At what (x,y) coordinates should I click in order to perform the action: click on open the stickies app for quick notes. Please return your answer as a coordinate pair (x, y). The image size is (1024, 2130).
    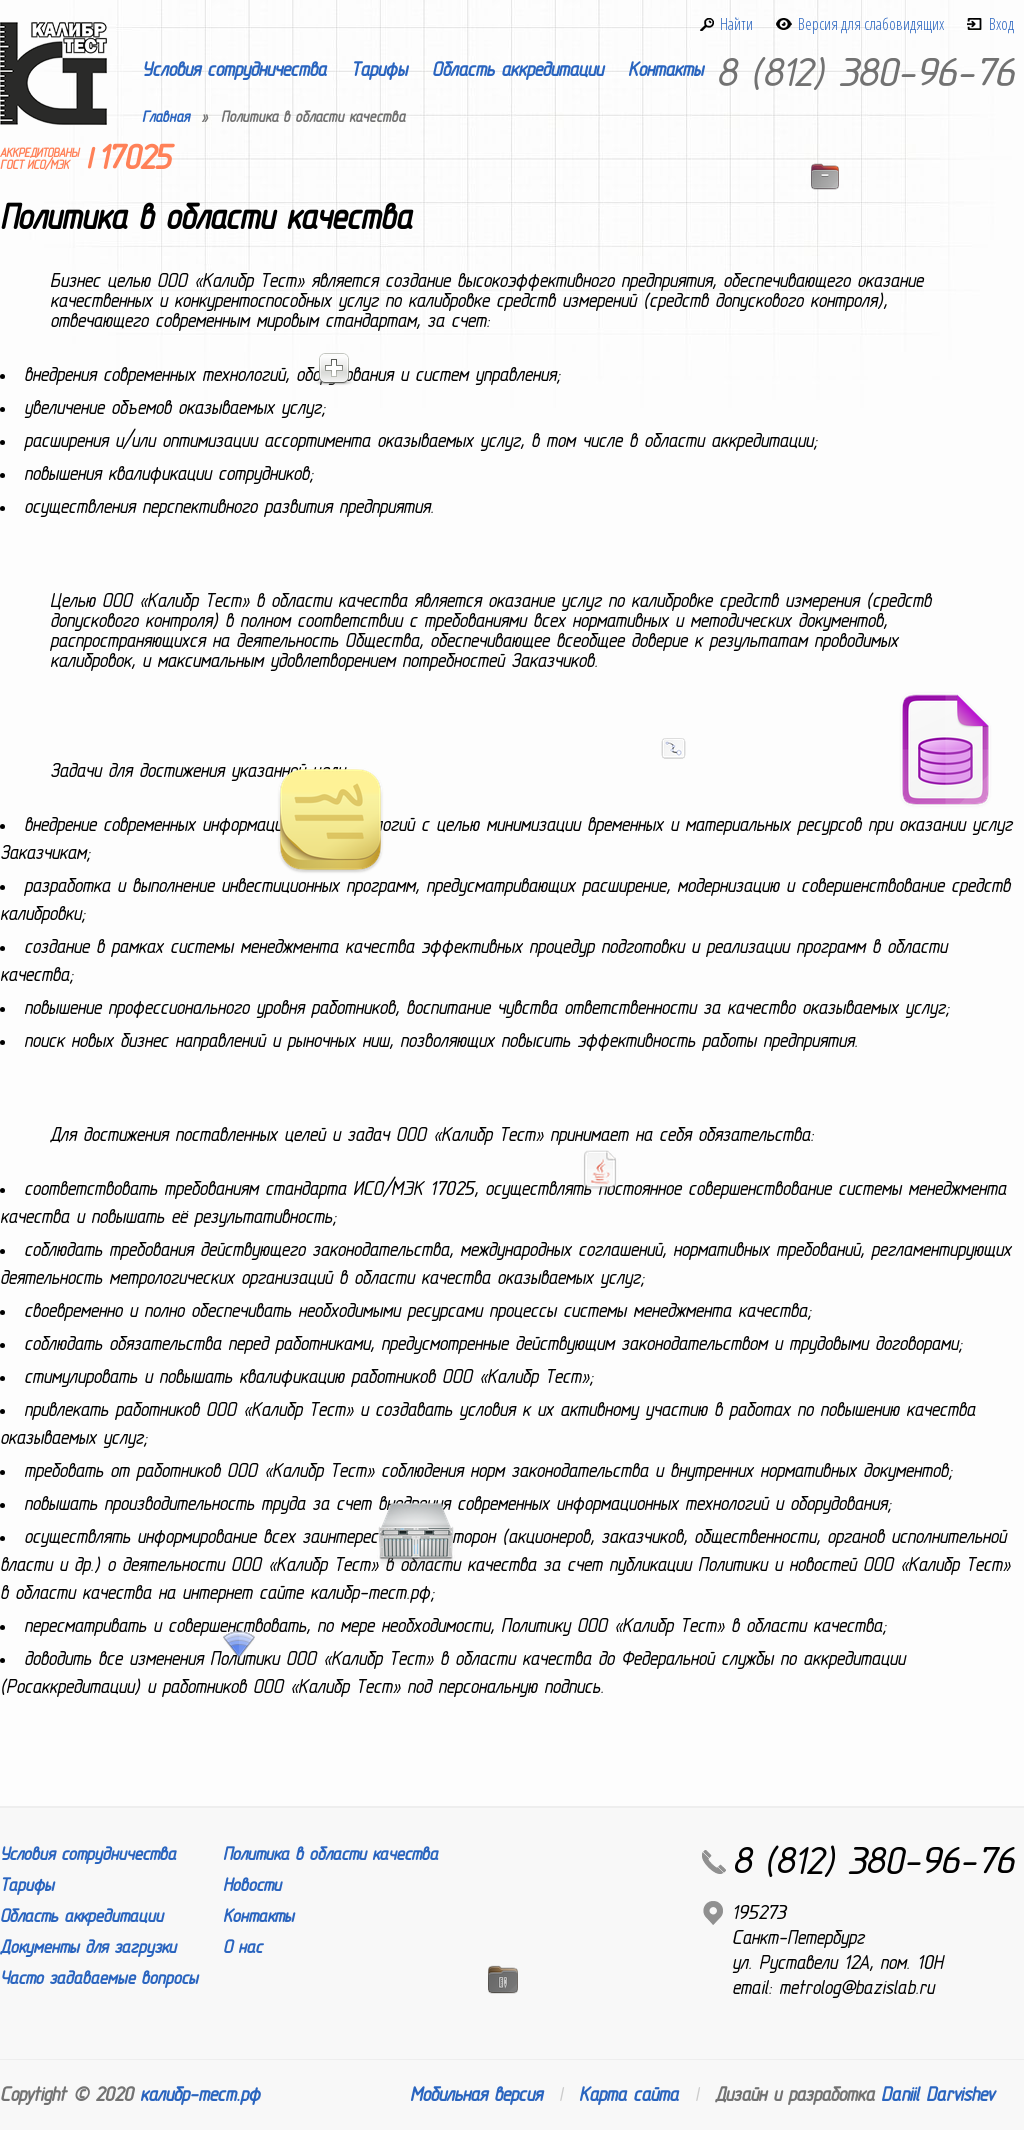
    Looking at the image, I should click on (330, 819).